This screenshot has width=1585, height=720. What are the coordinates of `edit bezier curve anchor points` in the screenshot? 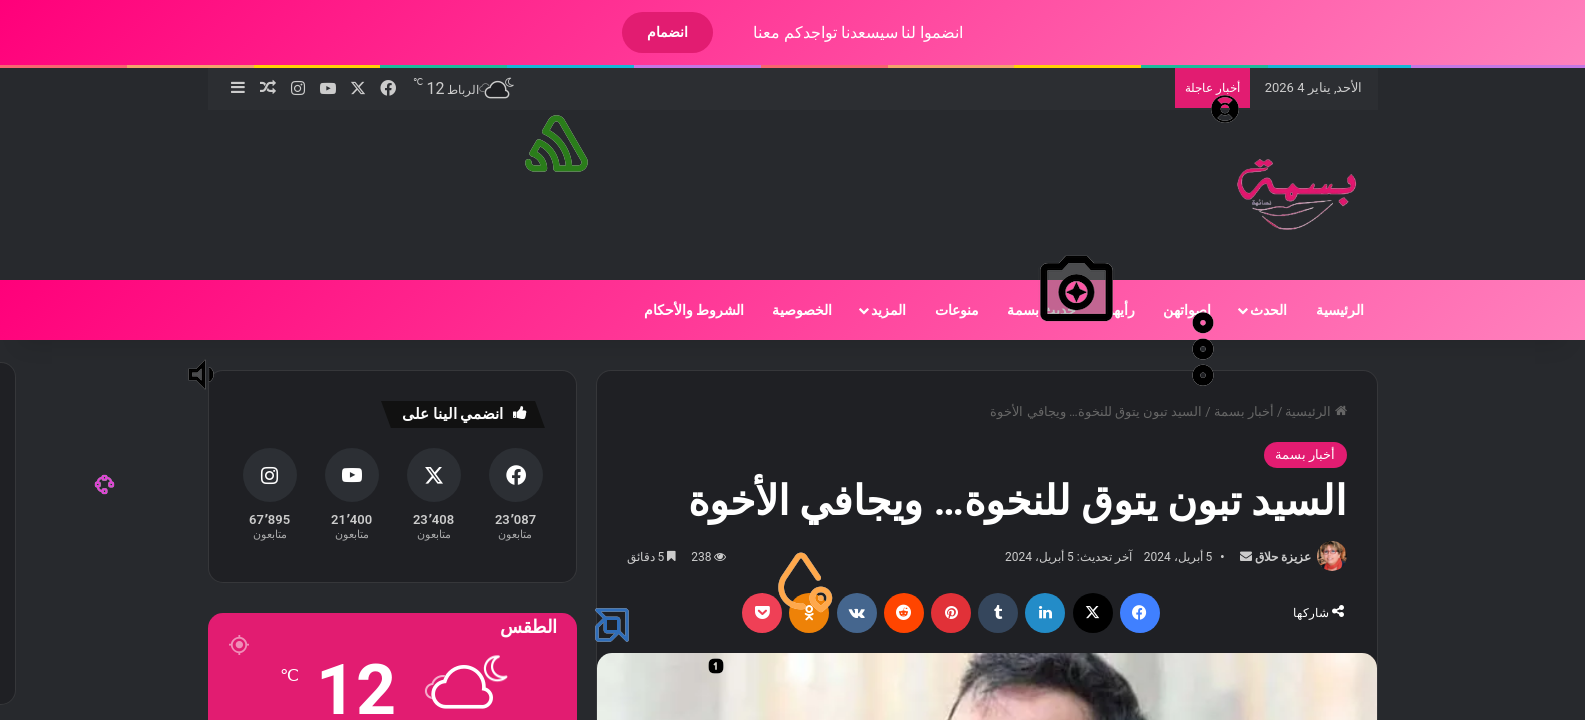 It's located at (104, 484).